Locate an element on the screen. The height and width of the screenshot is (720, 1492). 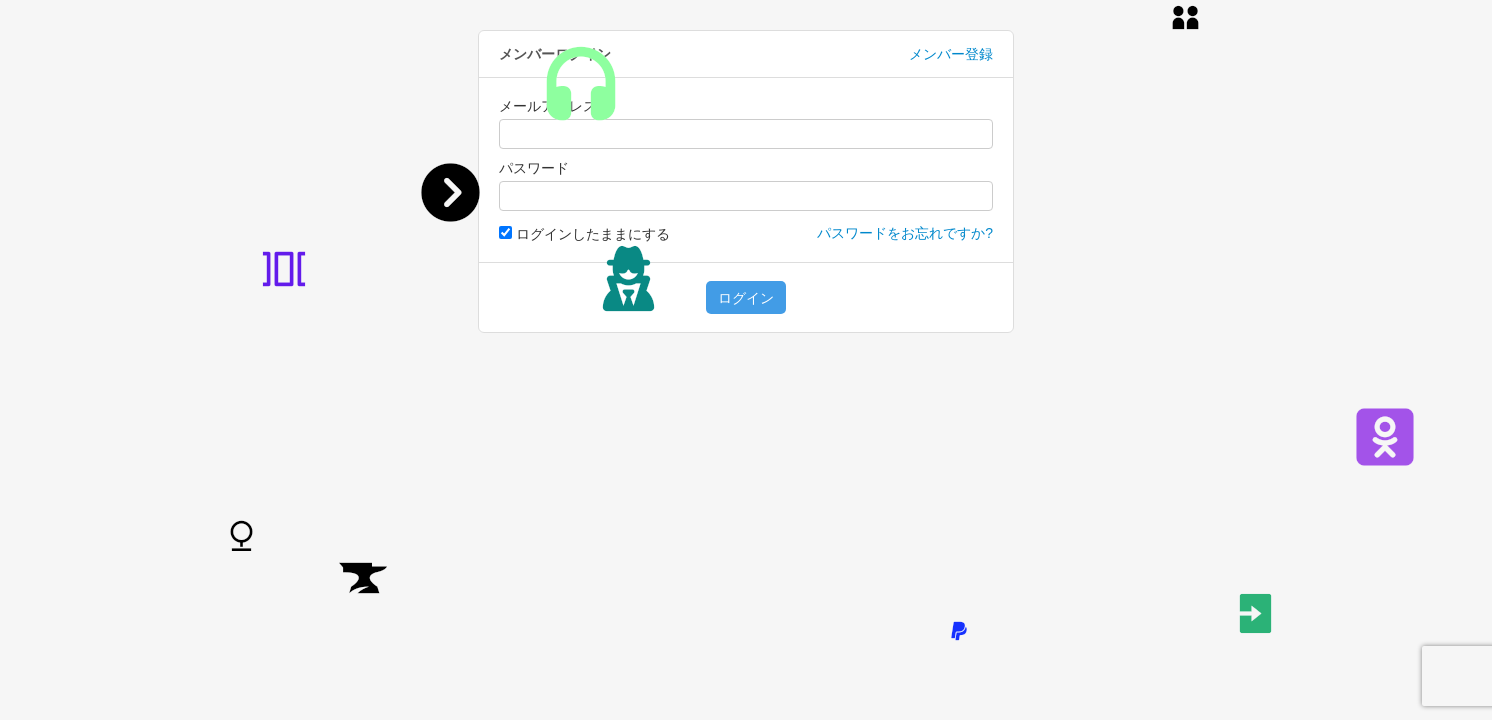
mark a location on the map is located at coordinates (241, 534).